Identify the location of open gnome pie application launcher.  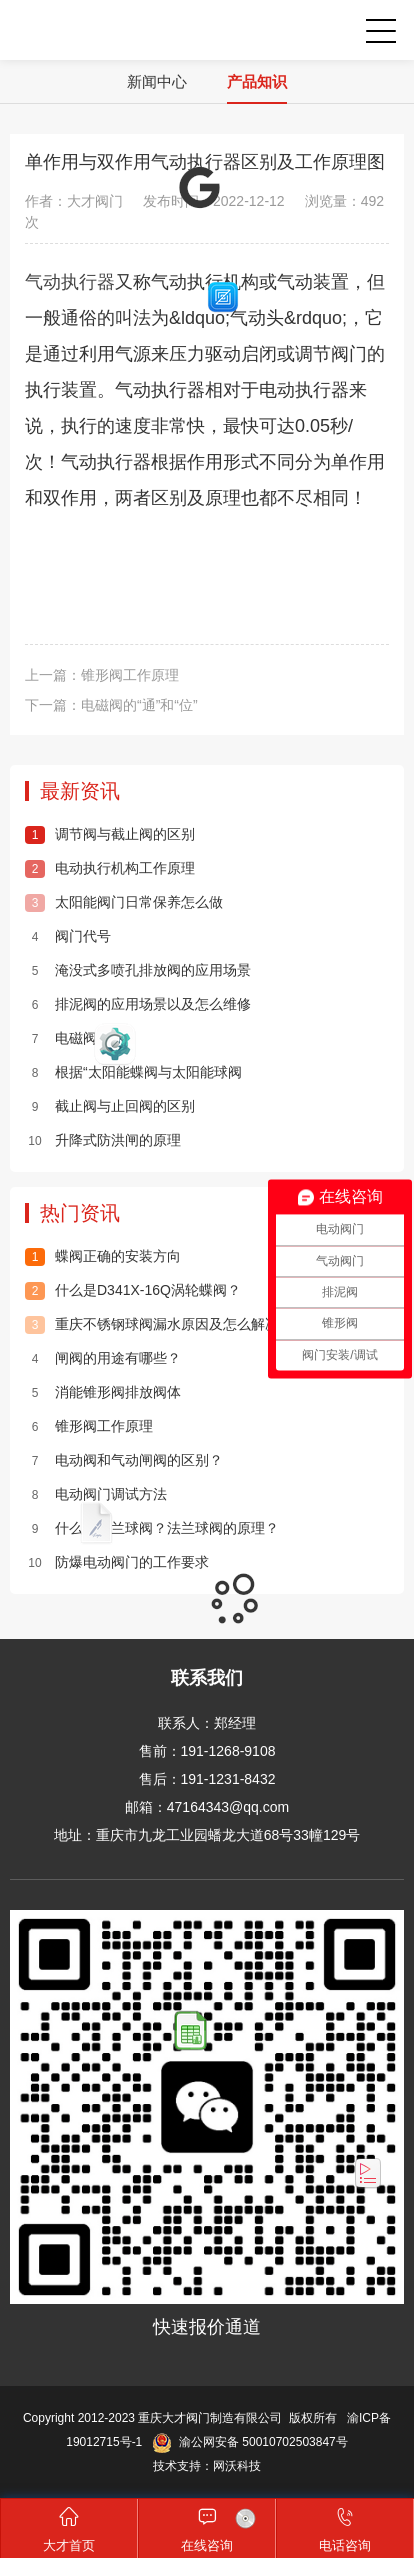
(236, 1598).